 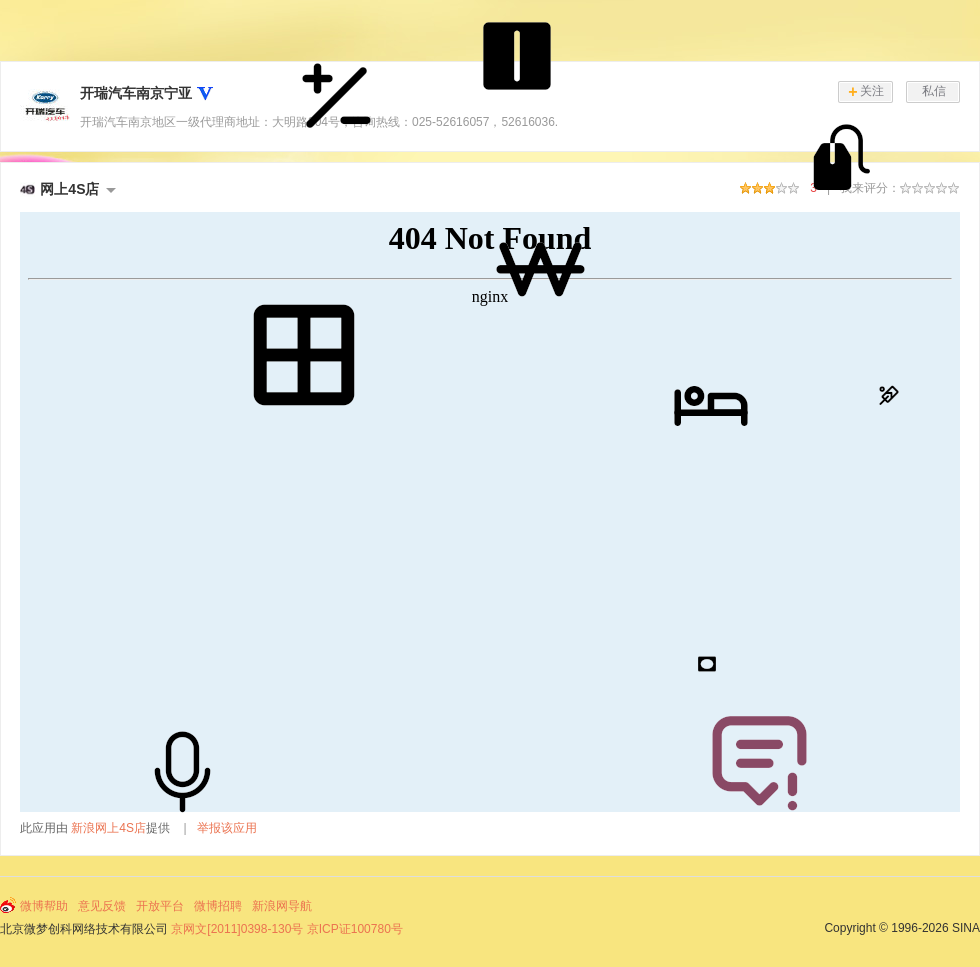 I want to click on view accommodation or hotel options, so click(x=711, y=406).